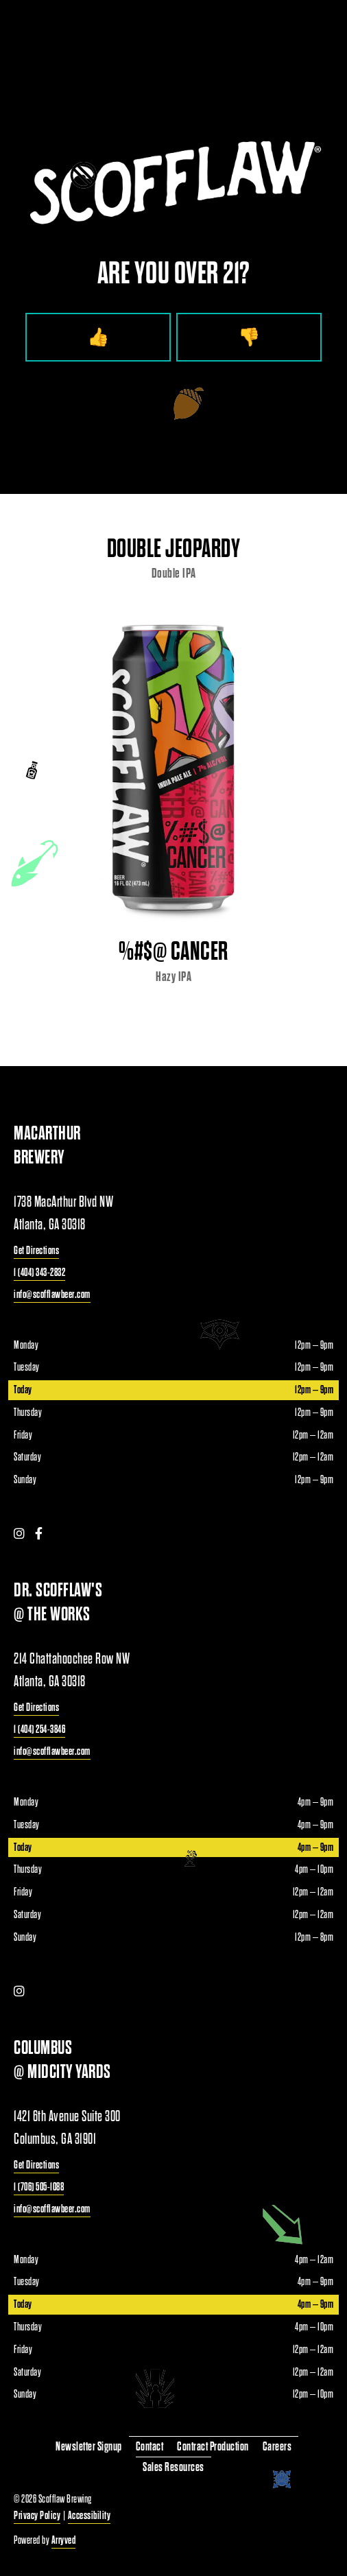 This screenshot has height=2576, width=347. I want to click on move object to bottom-right corner, so click(283, 2225).